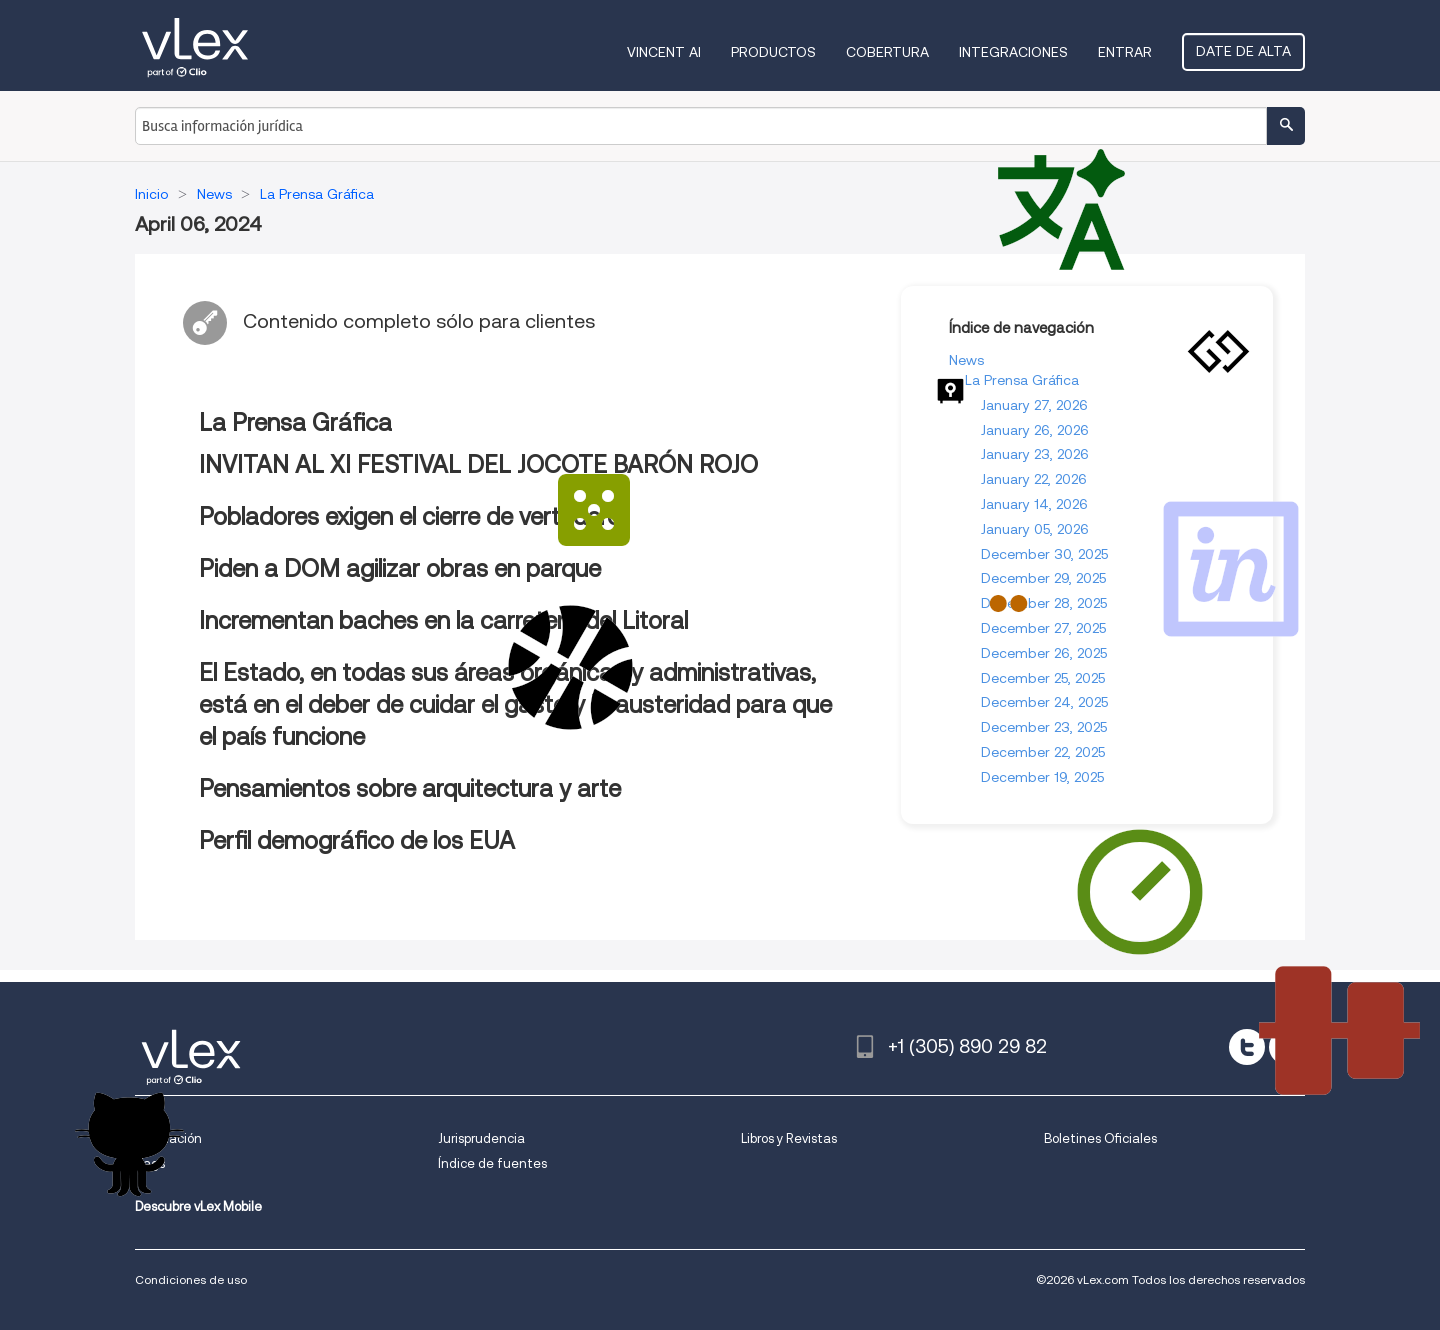 This screenshot has height=1330, width=1440. I want to click on randomize or shuffle content, so click(594, 510).